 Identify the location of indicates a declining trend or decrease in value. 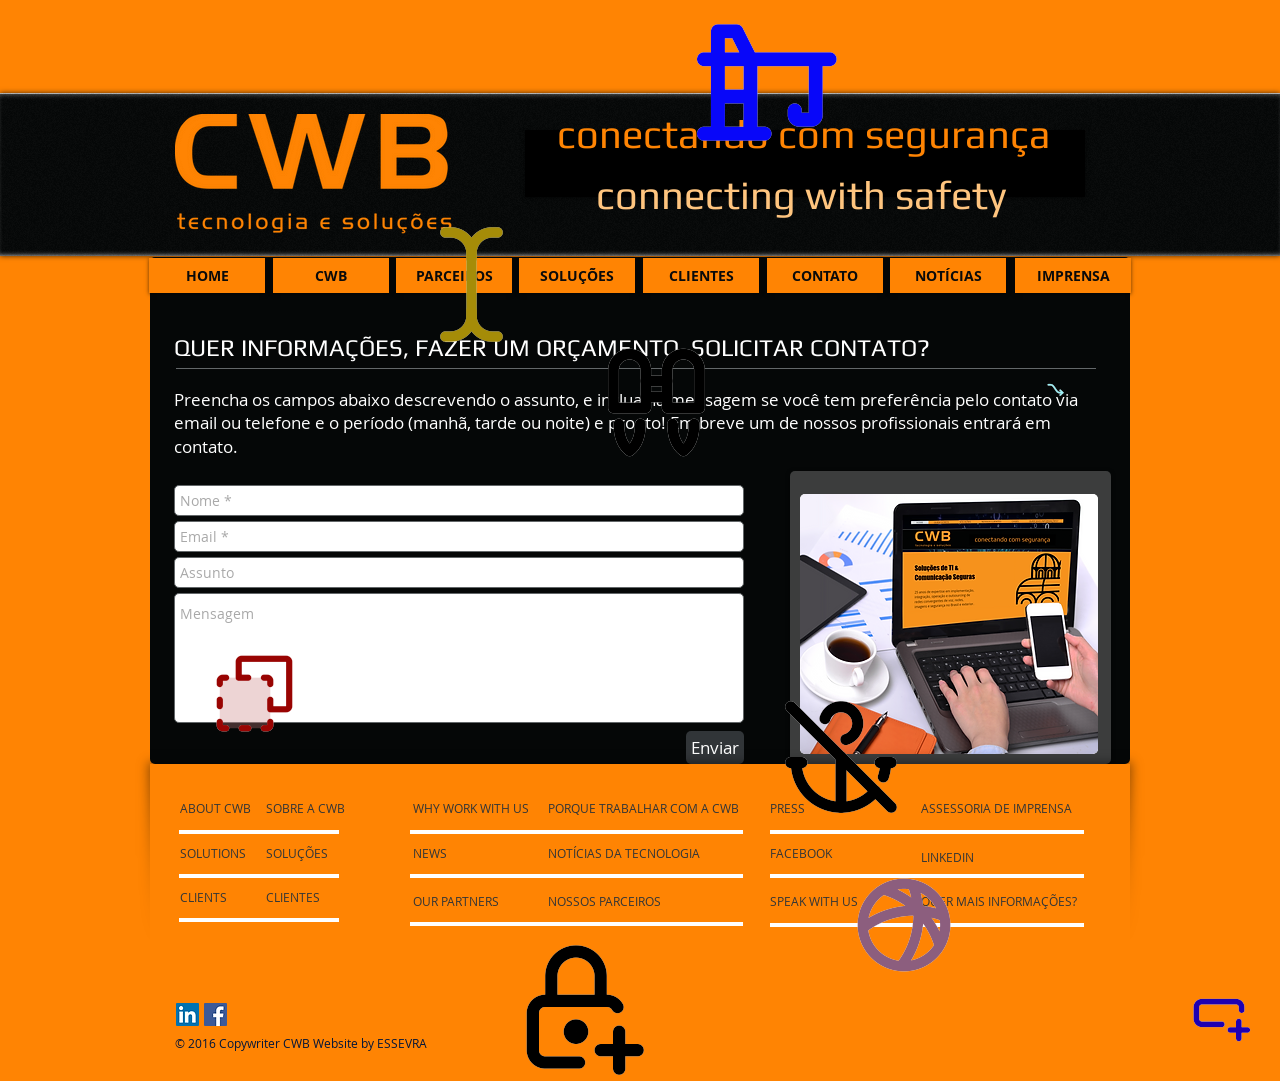
(1055, 389).